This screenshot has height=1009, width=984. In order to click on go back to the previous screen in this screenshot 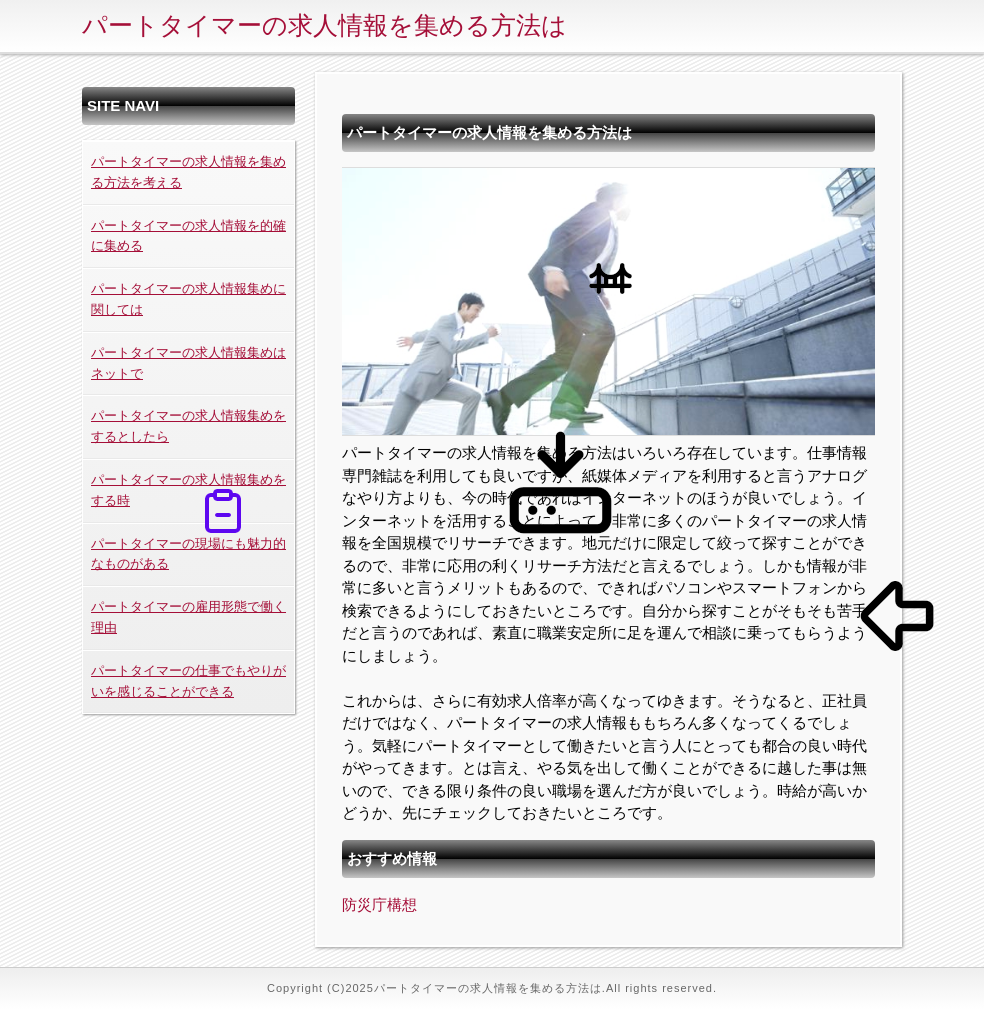, I will do `click(899, 616)`.